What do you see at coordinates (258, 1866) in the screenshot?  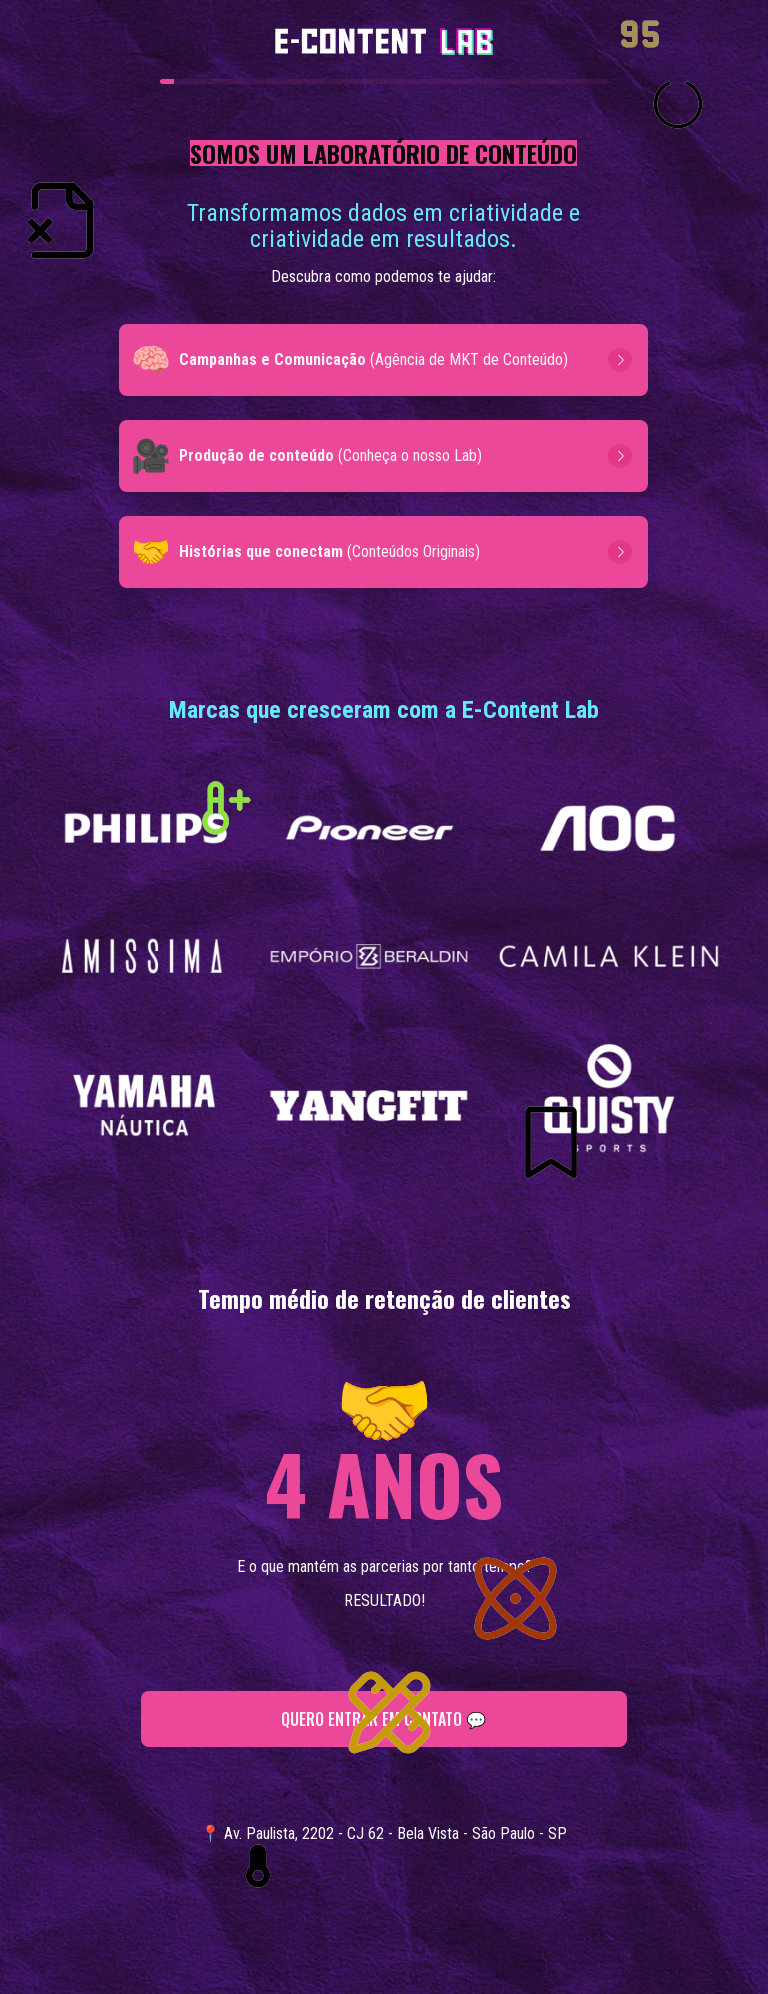 I see `indicates freezing or lowest temperature setting` at bounding box center [258, 1866].